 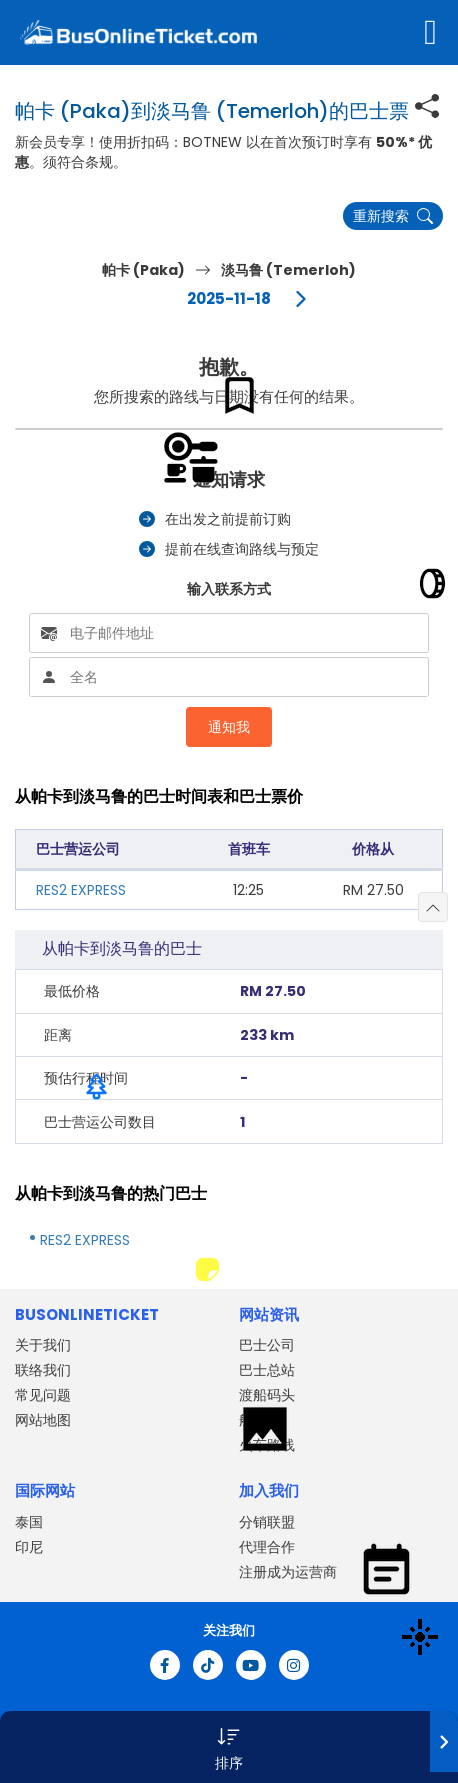 I want to click on indicates holiday or seasonal content, so click(x=96, y=1086).